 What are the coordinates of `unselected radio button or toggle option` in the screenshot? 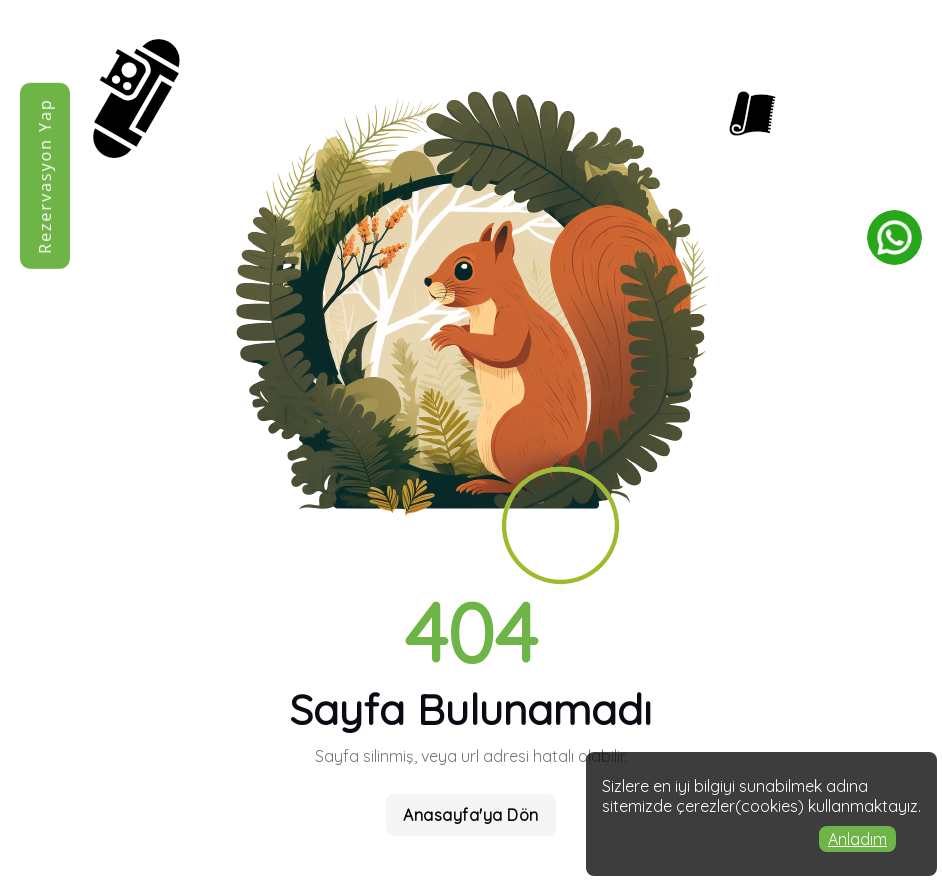 It's located at (560, 525).